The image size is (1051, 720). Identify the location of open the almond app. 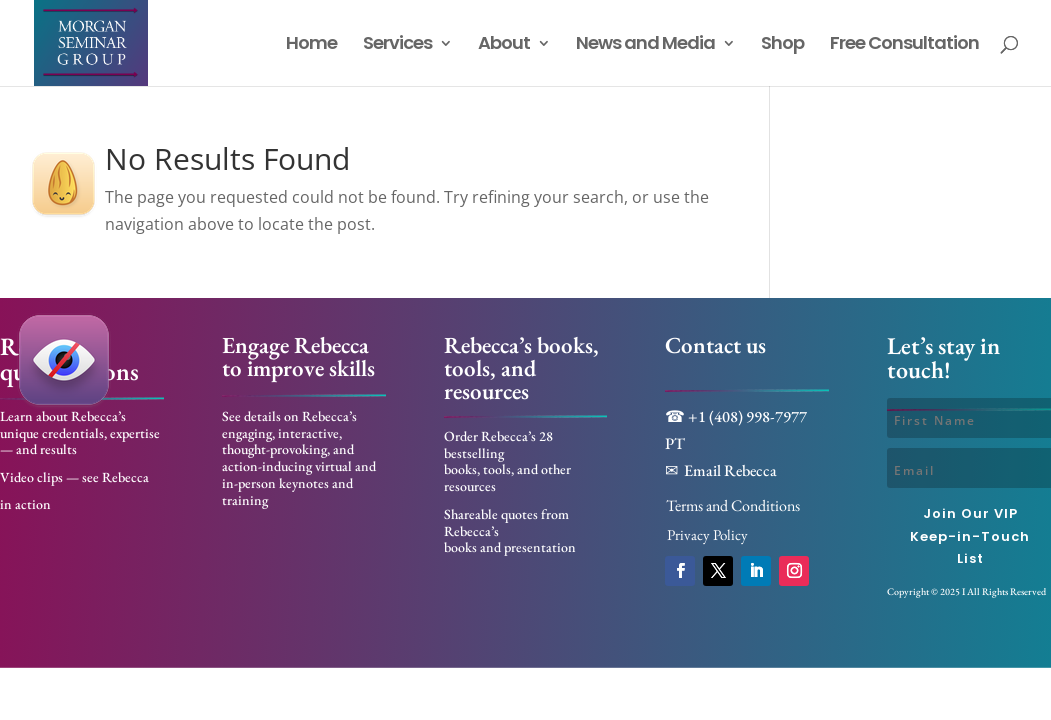
(63, 183).